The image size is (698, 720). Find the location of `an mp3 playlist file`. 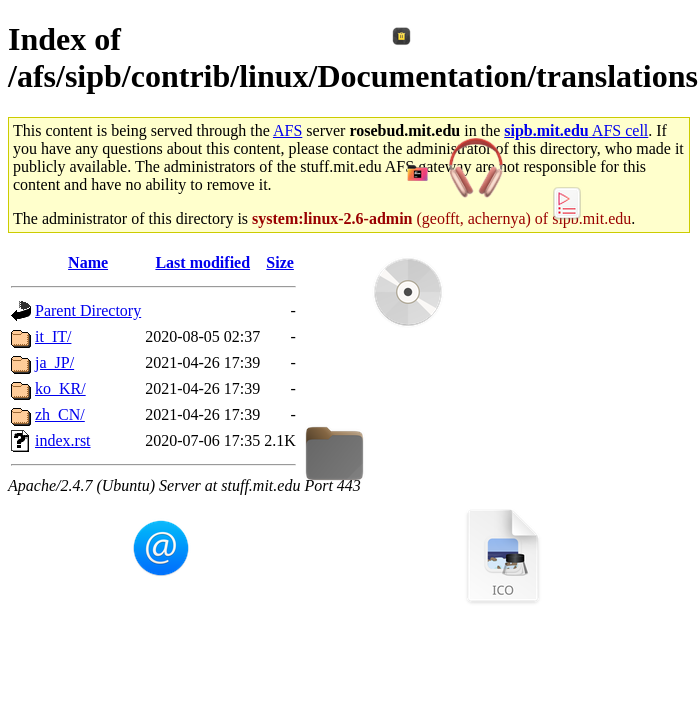

an mp3 playlist file is located at coordinates (567, 203).